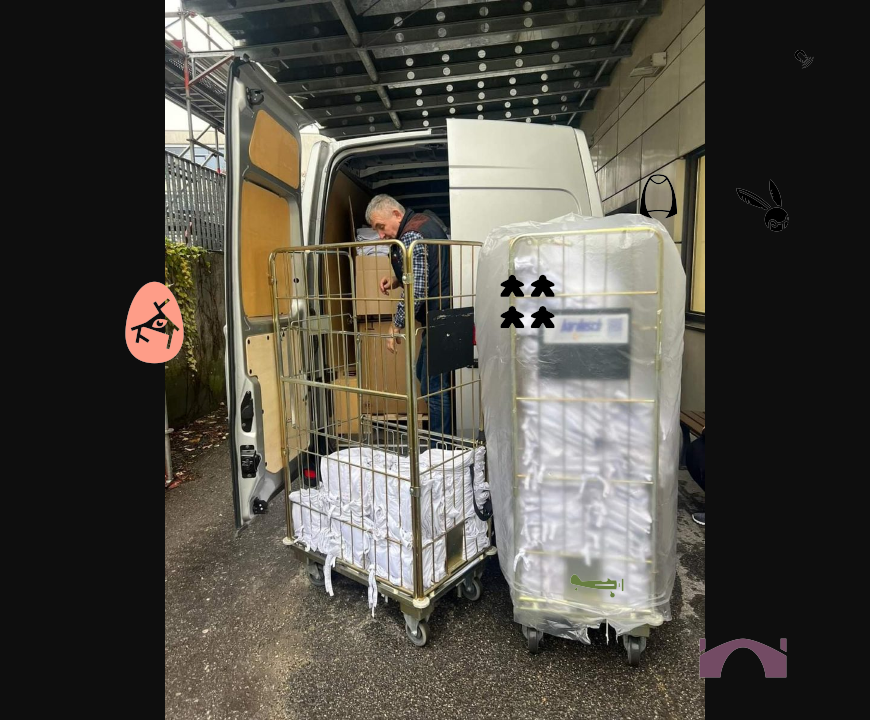 The image size is (870, 720). What do you see at coordinates (154, 322) in the screenshot?
I see `view creature or monster egg details` at bounding box center [154, 322].